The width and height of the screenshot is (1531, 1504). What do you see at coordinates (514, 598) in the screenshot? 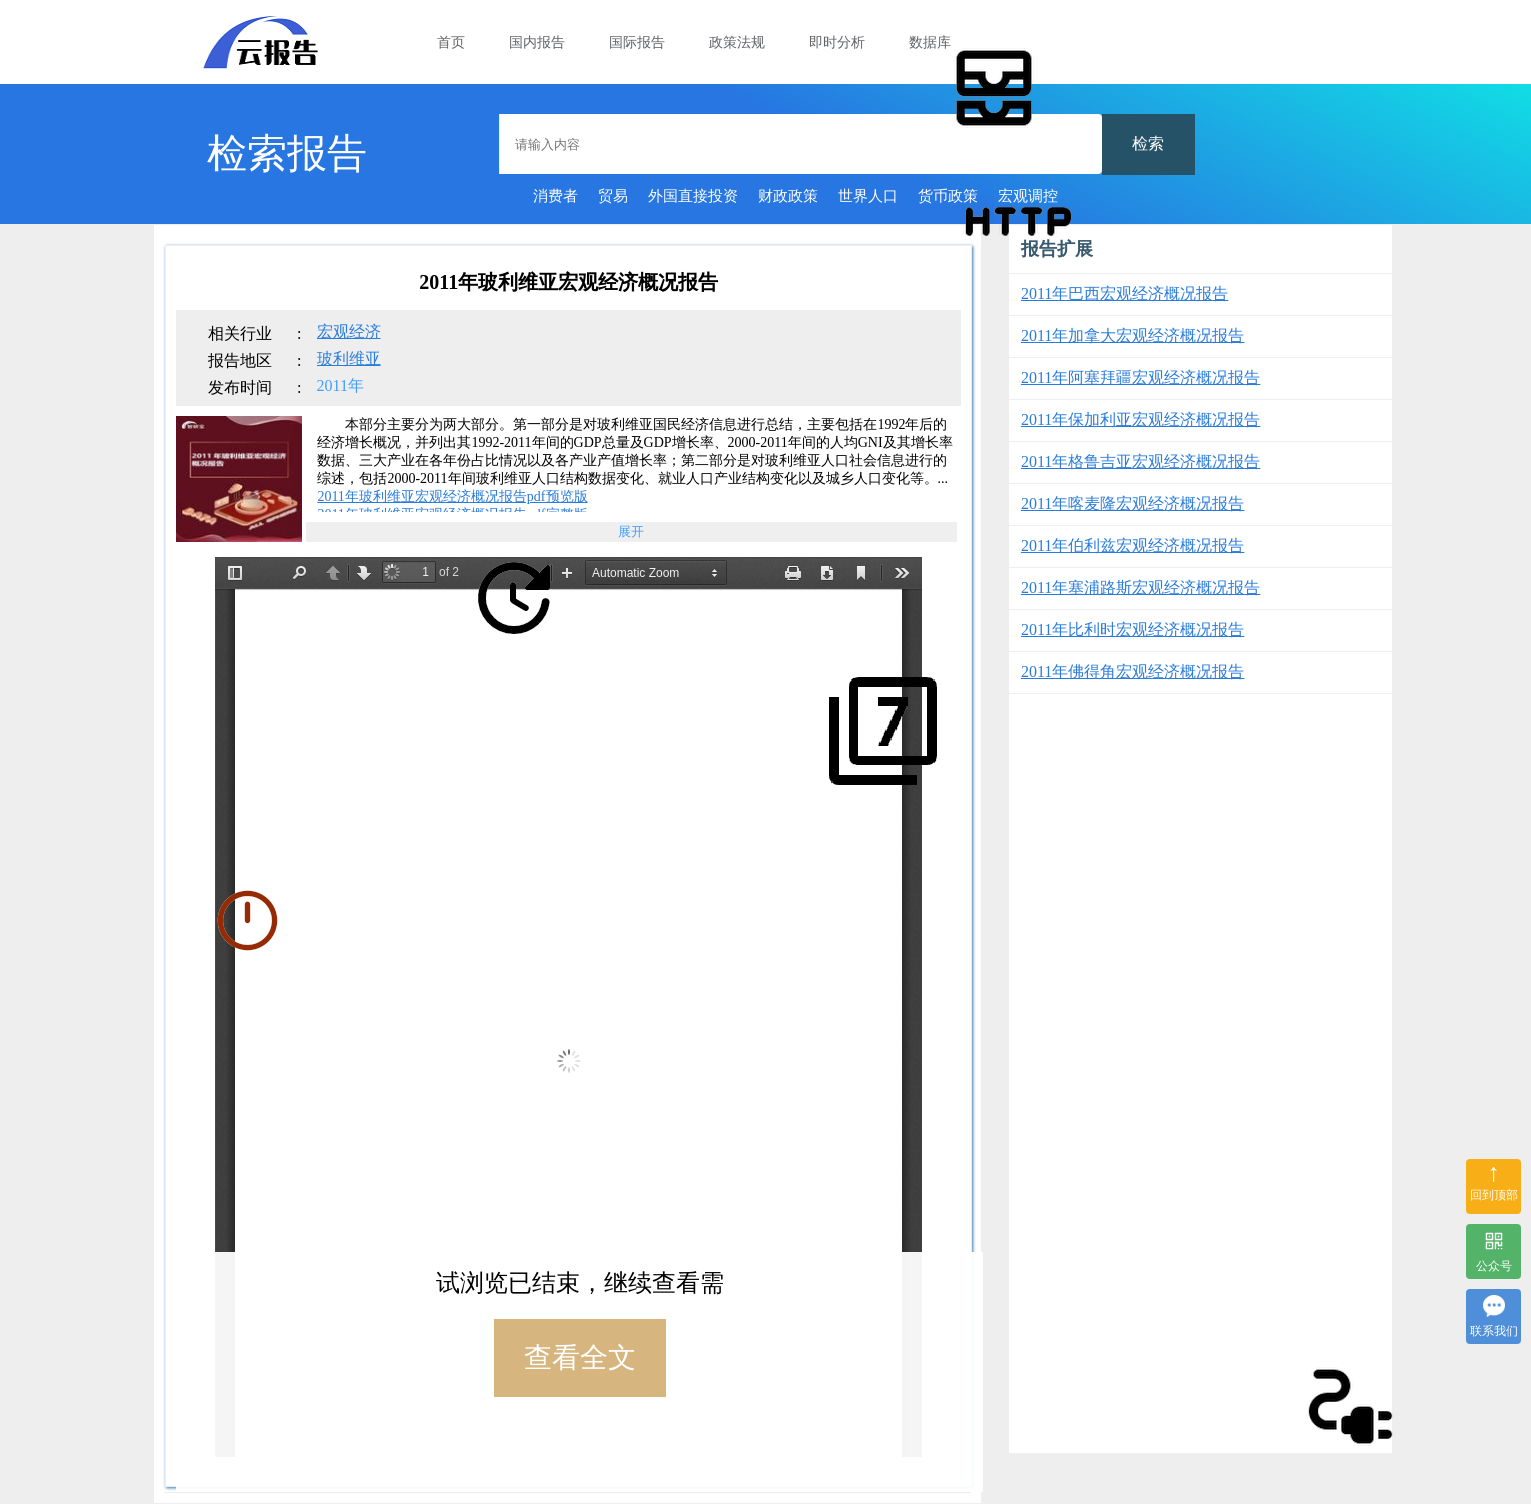
I see `check for updates` at bounding box center [514, 598].